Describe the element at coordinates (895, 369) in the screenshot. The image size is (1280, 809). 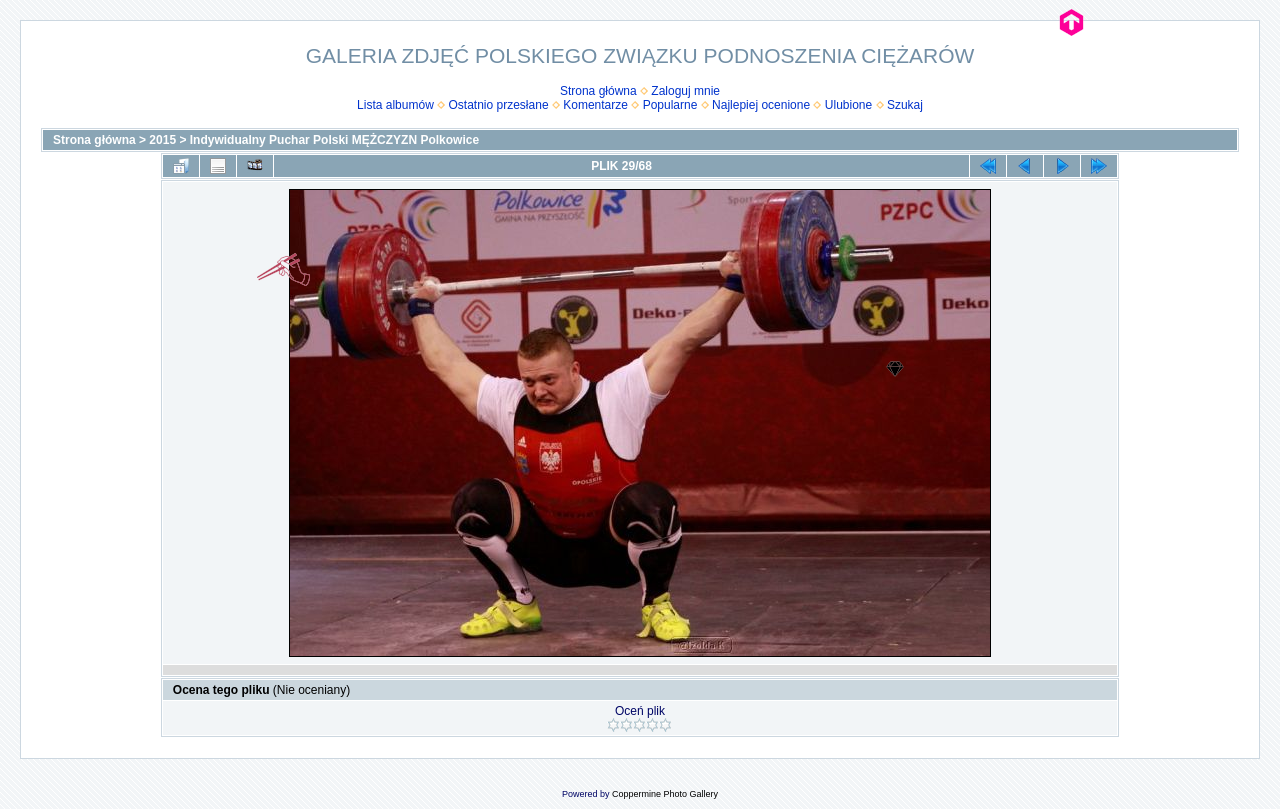
I see `open sketch design app` at that location.